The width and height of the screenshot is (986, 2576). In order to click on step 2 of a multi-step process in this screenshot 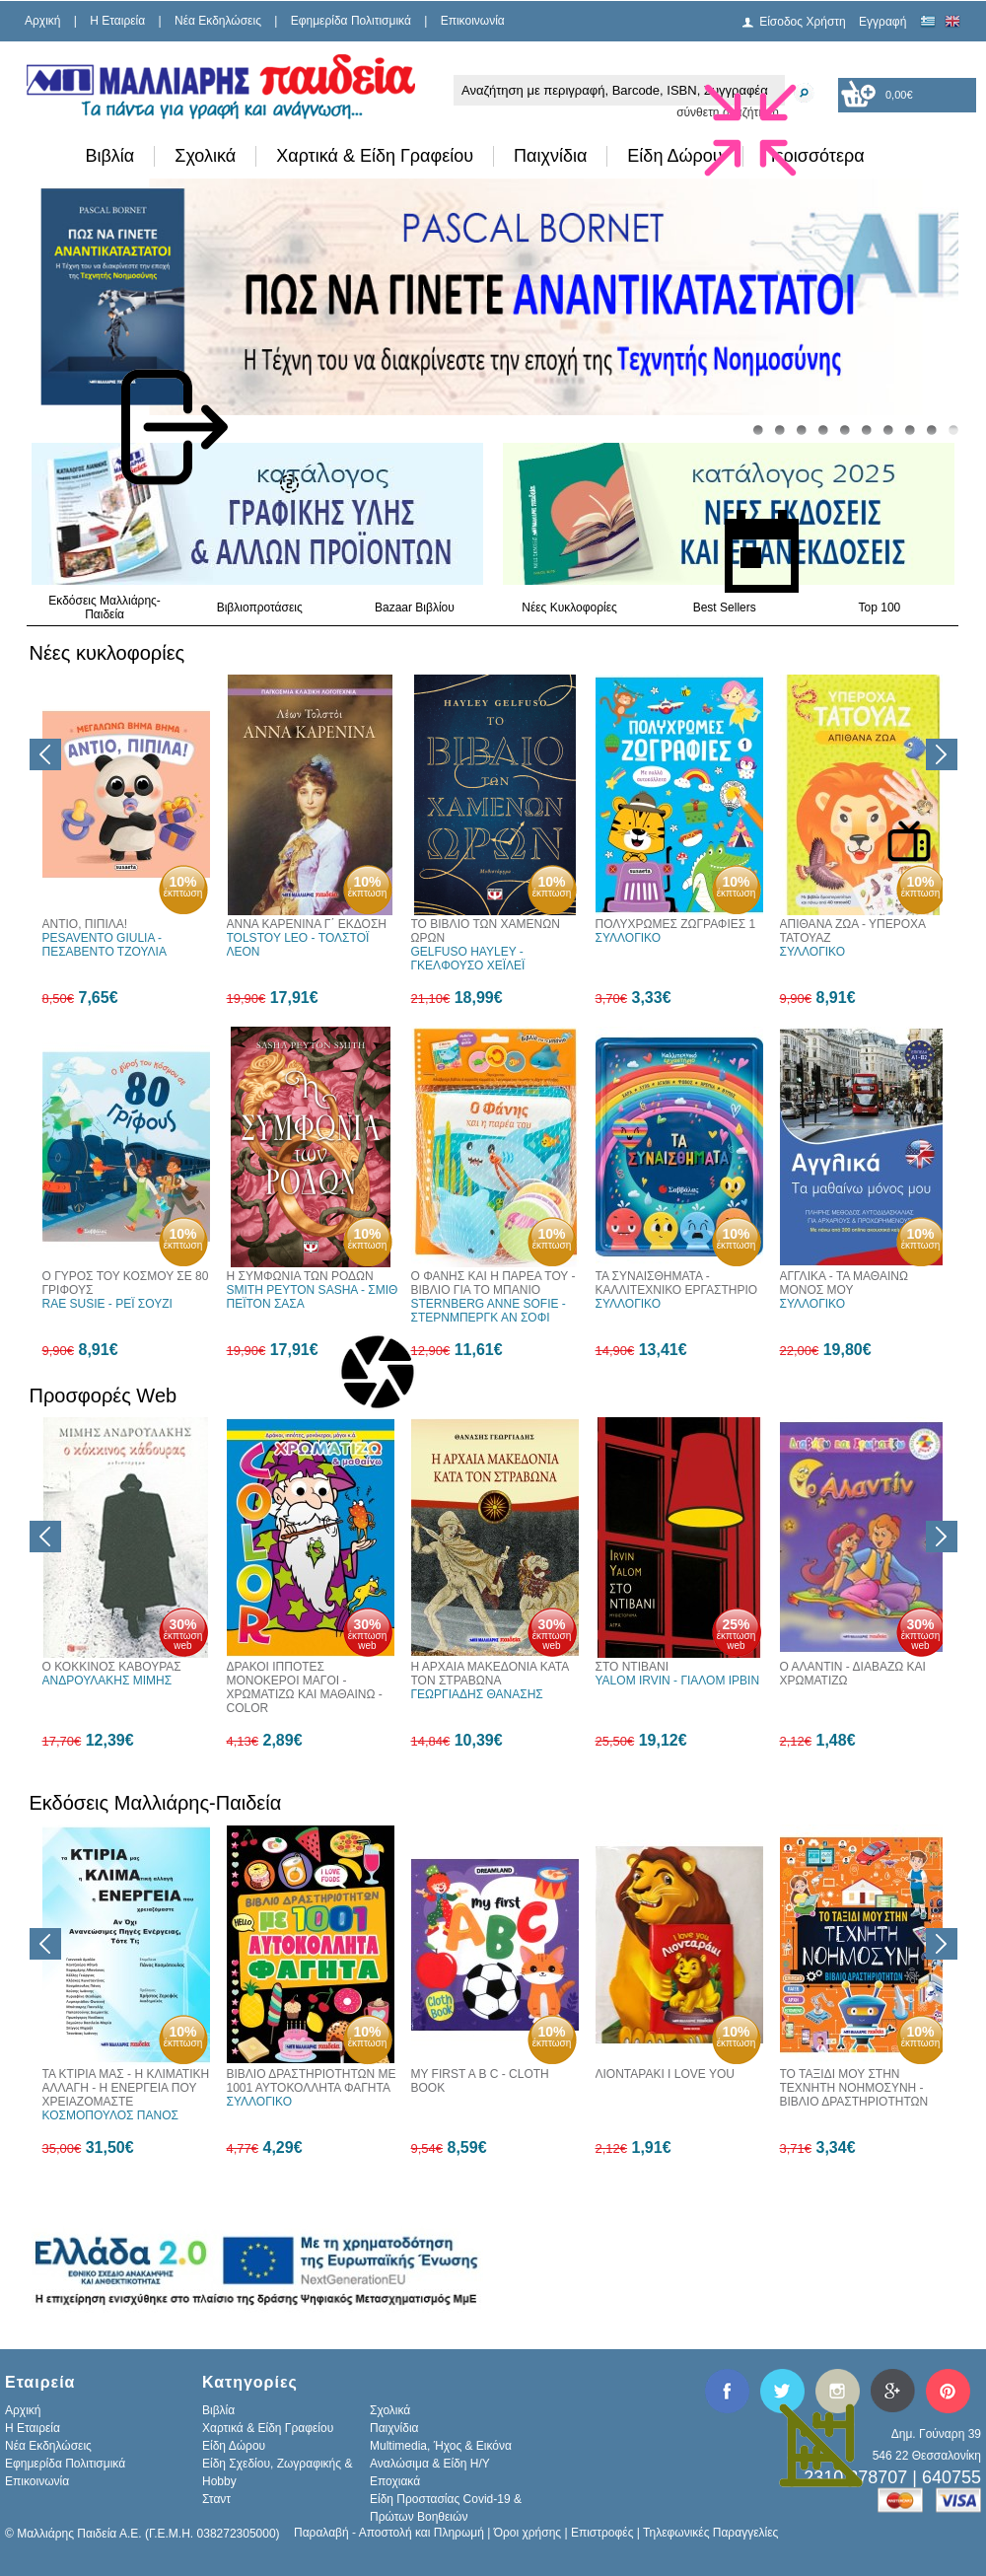, I will do `click(289, 483)`.